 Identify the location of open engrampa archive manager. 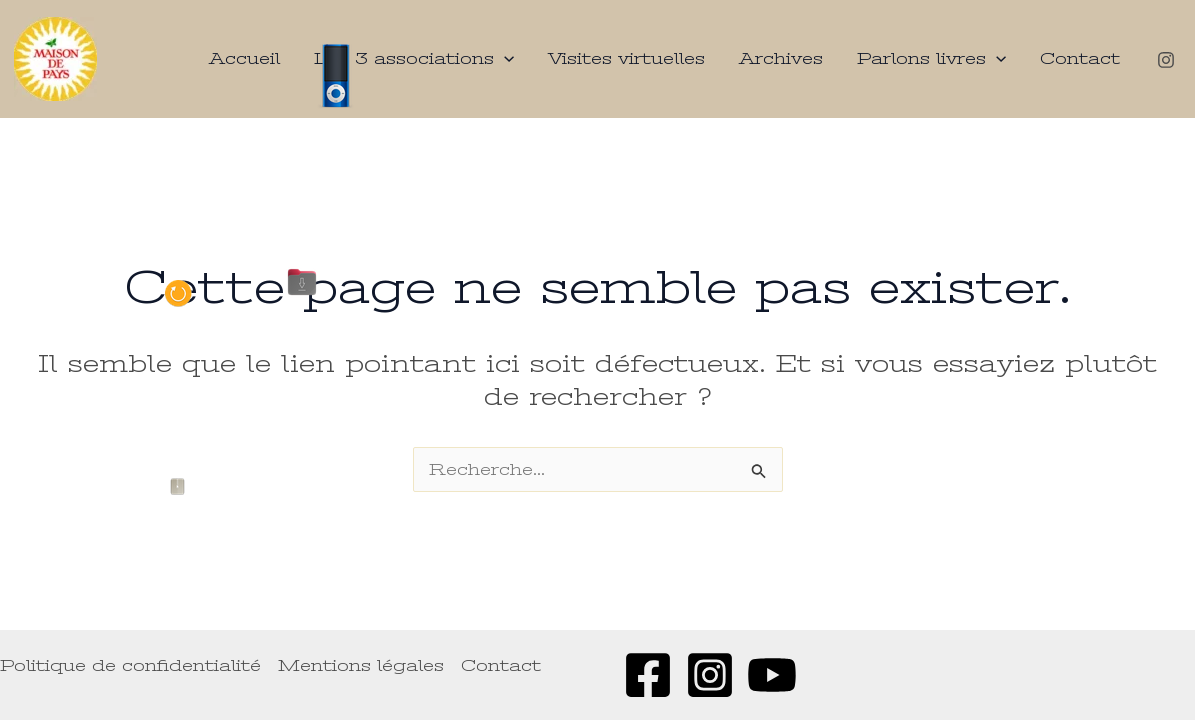
(177, 486).